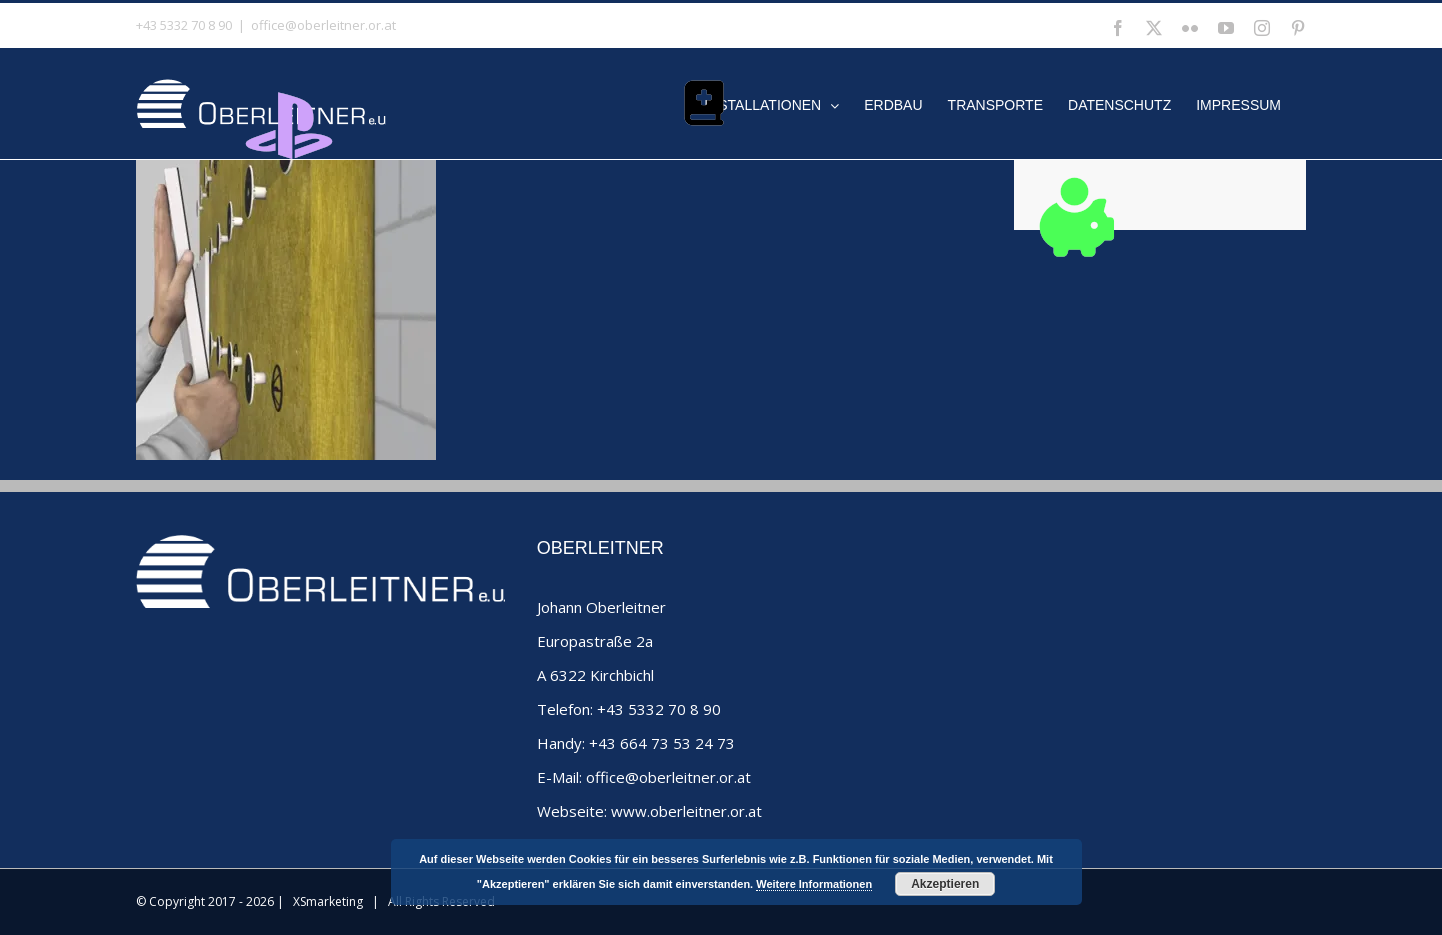  Describe the element at coordinates (1074, 219) in the screenshot. I see `access savings or budget features` at that location.